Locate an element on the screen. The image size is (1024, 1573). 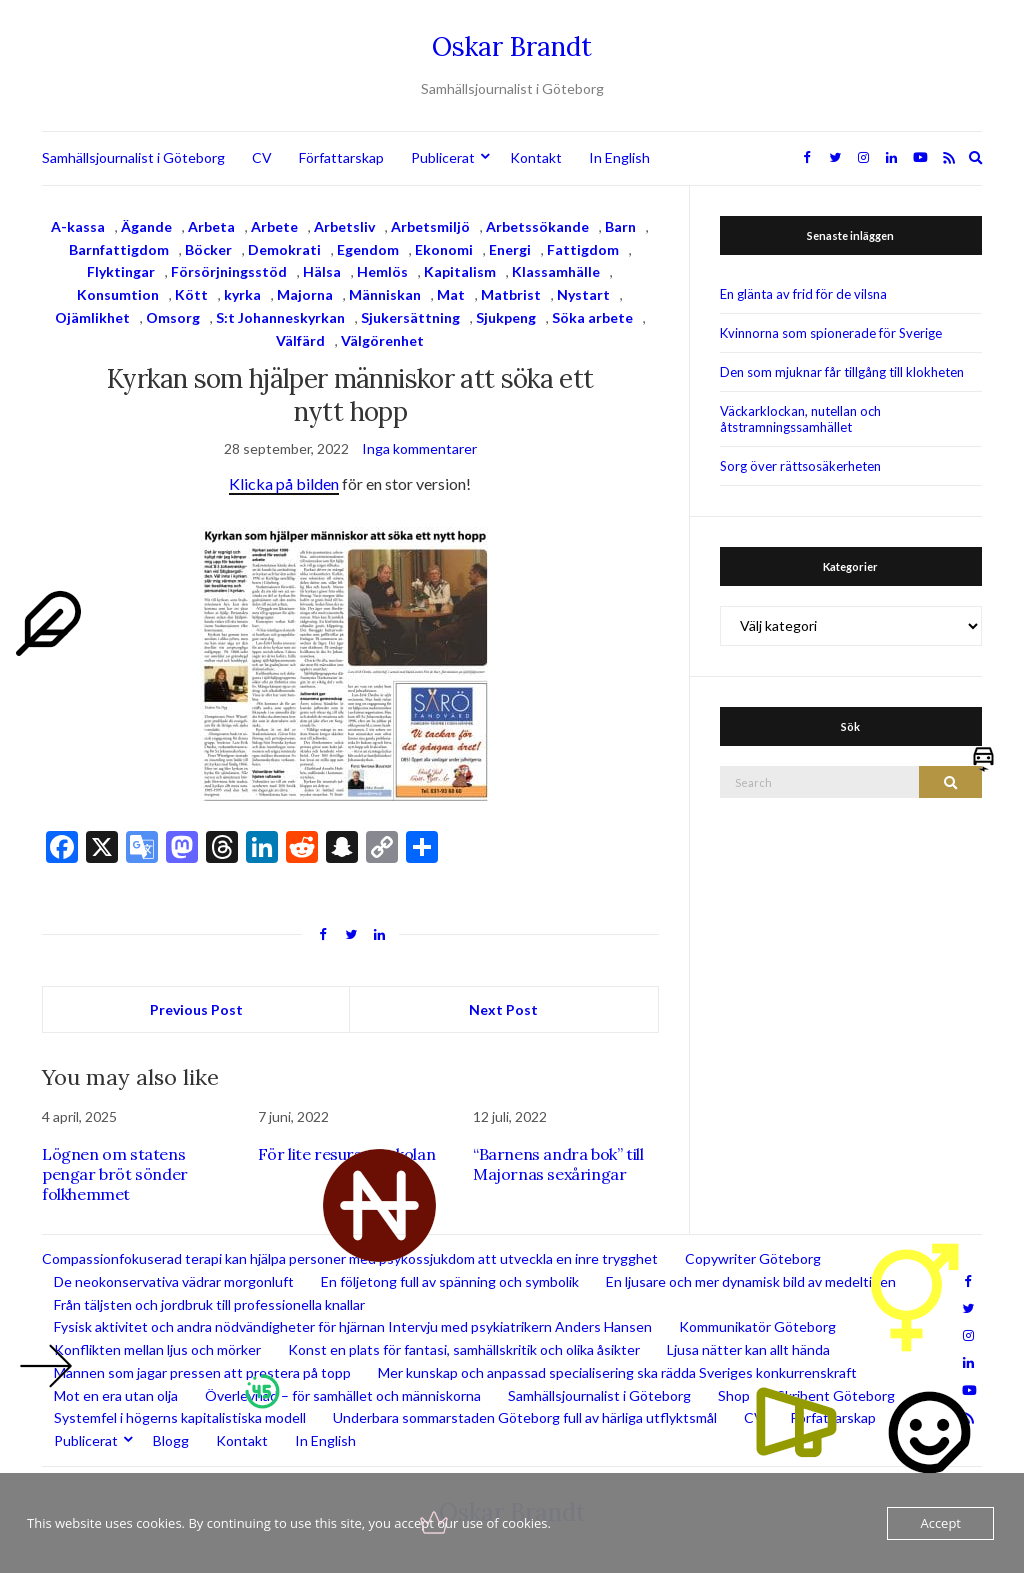
view balance in Nigerian naira is located at coordinates (379, 1205).